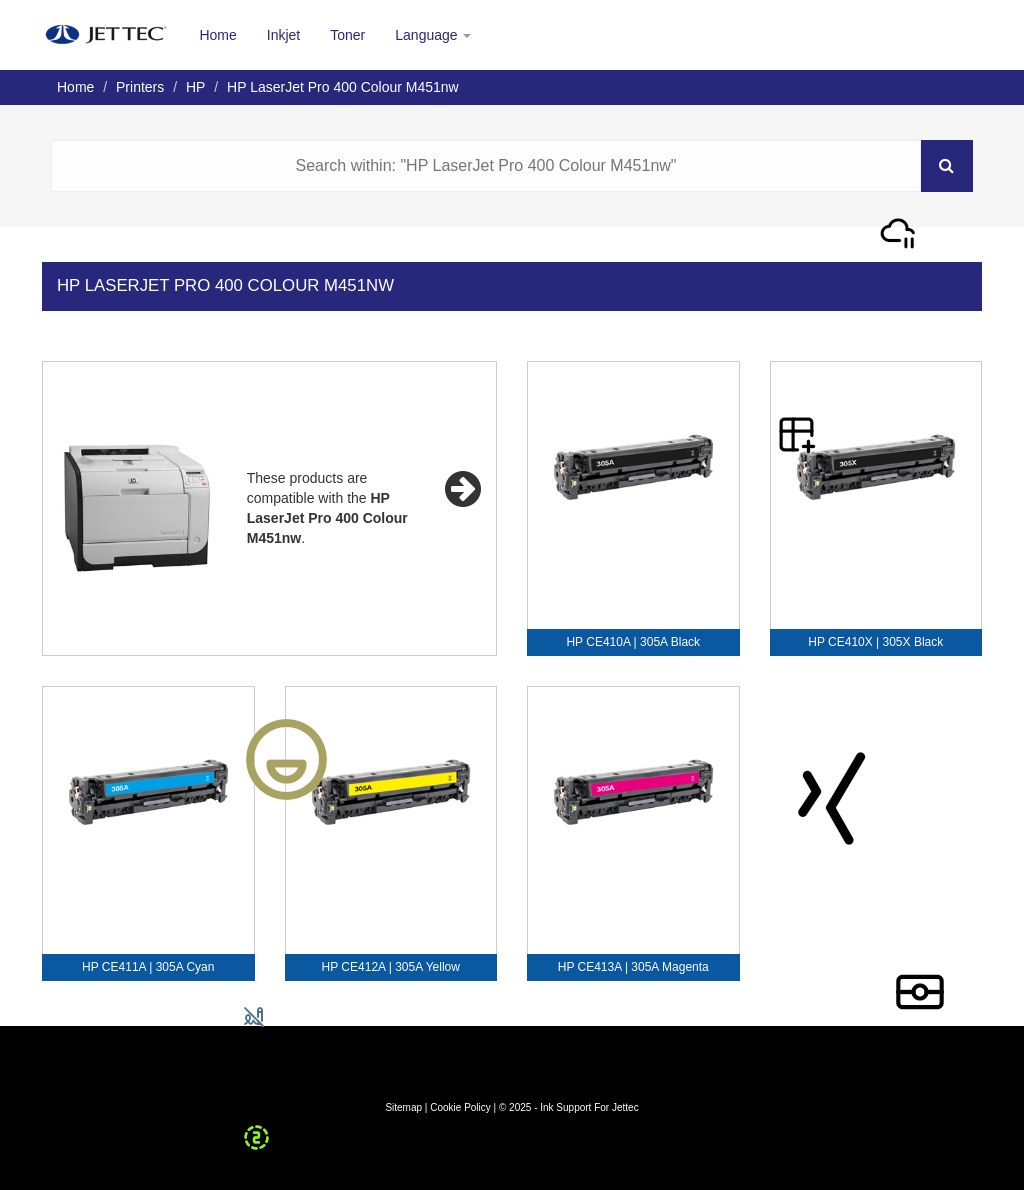 This screenshot has width=1024, height=1190. I want to click on connect with xing professional network, so click(830, 798).